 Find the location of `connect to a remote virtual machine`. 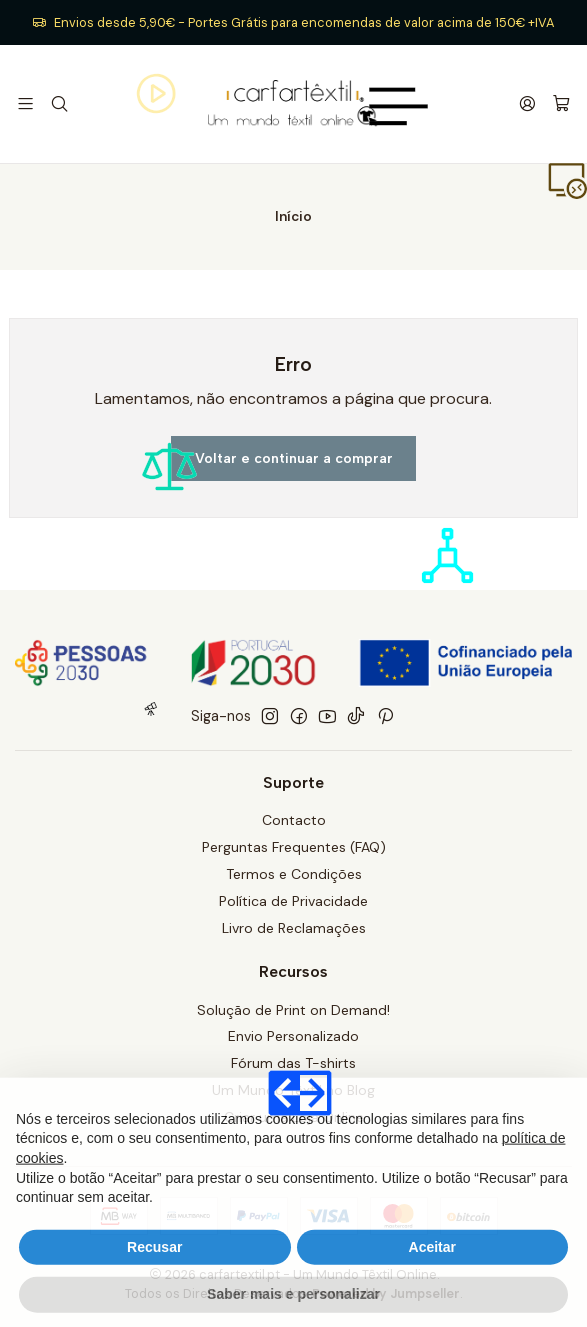

connect to a remote virtual machine is located at coordinates (566, 178).